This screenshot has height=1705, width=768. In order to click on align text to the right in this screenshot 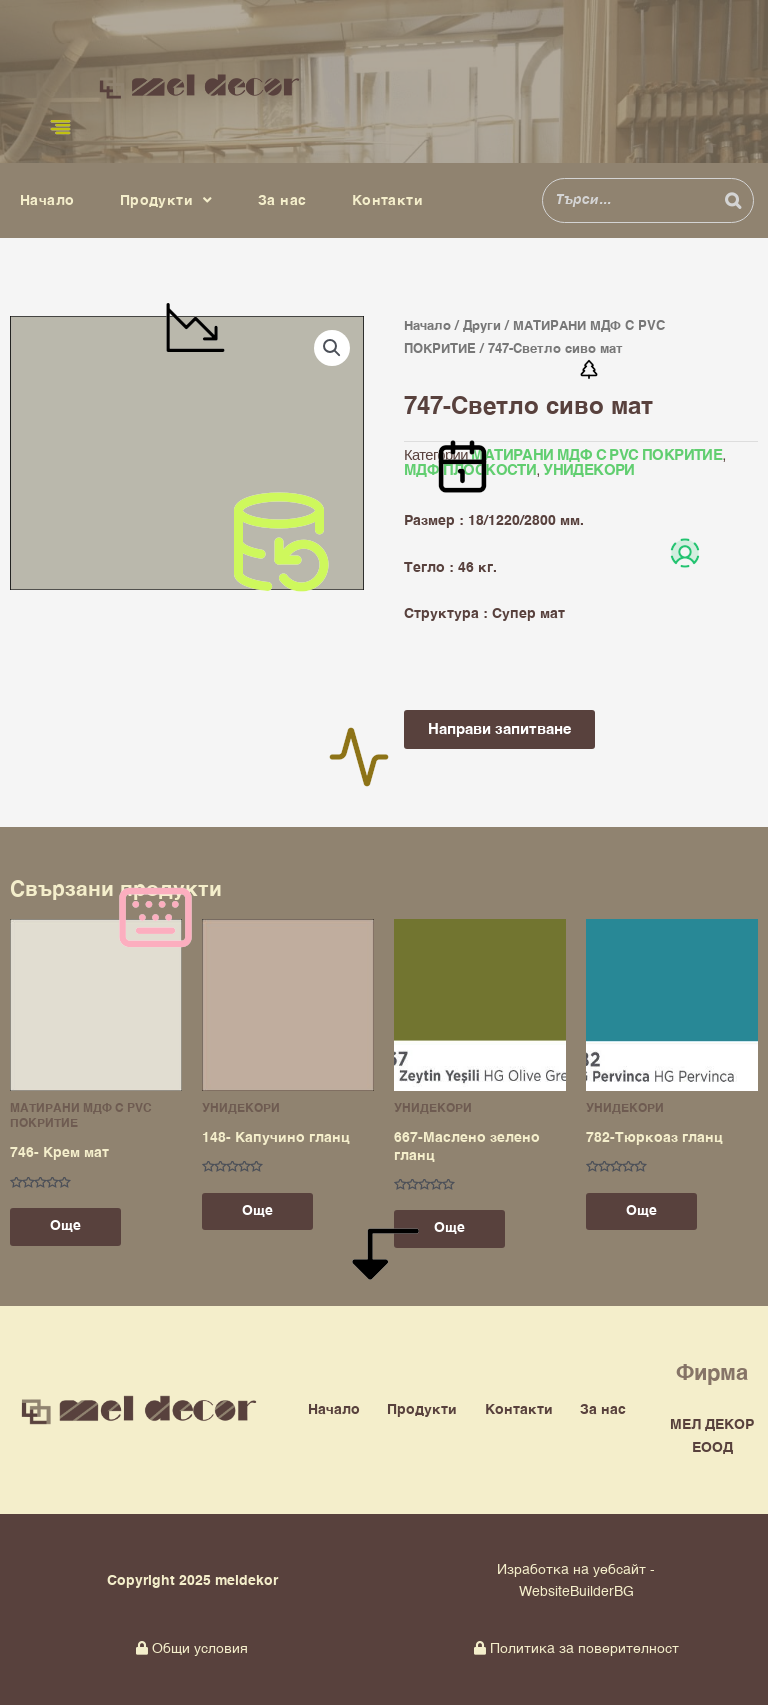, I will do `click(60, 127)`.